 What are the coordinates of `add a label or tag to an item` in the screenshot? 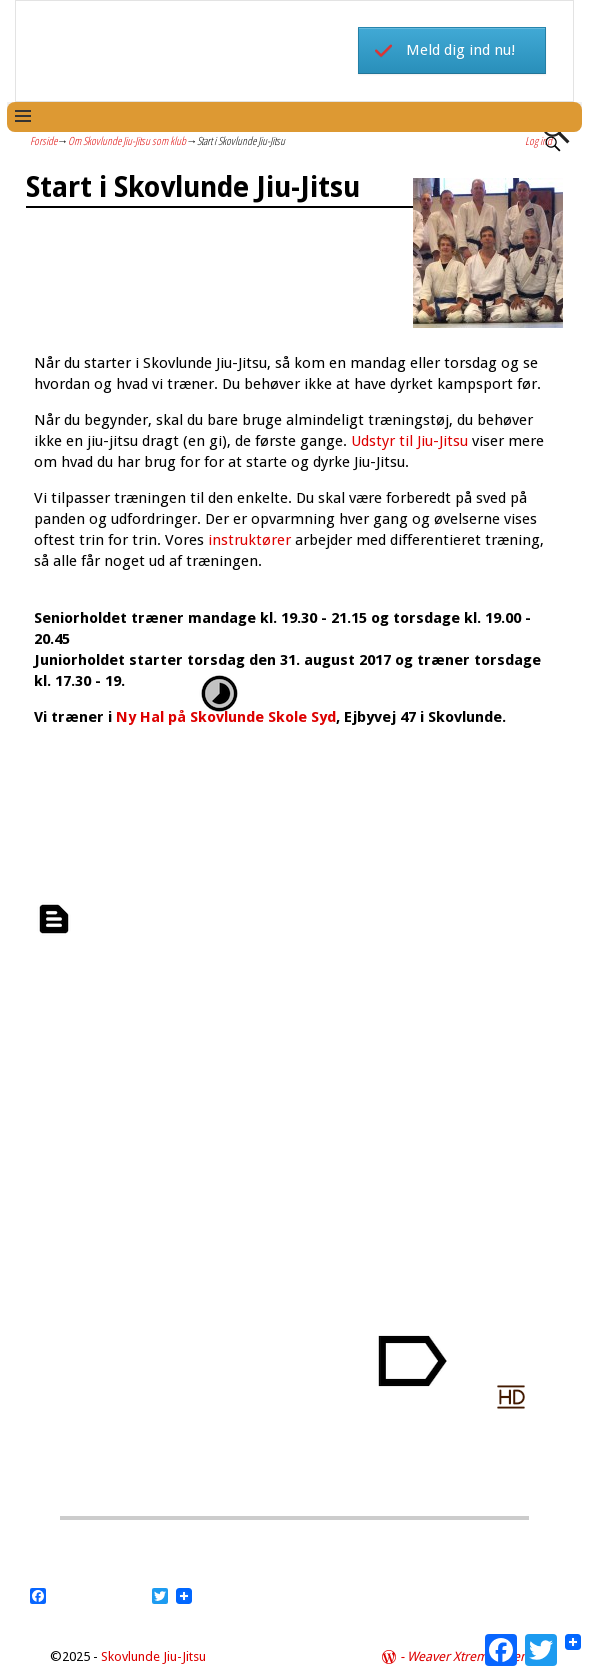 It's located at (411, 1361).